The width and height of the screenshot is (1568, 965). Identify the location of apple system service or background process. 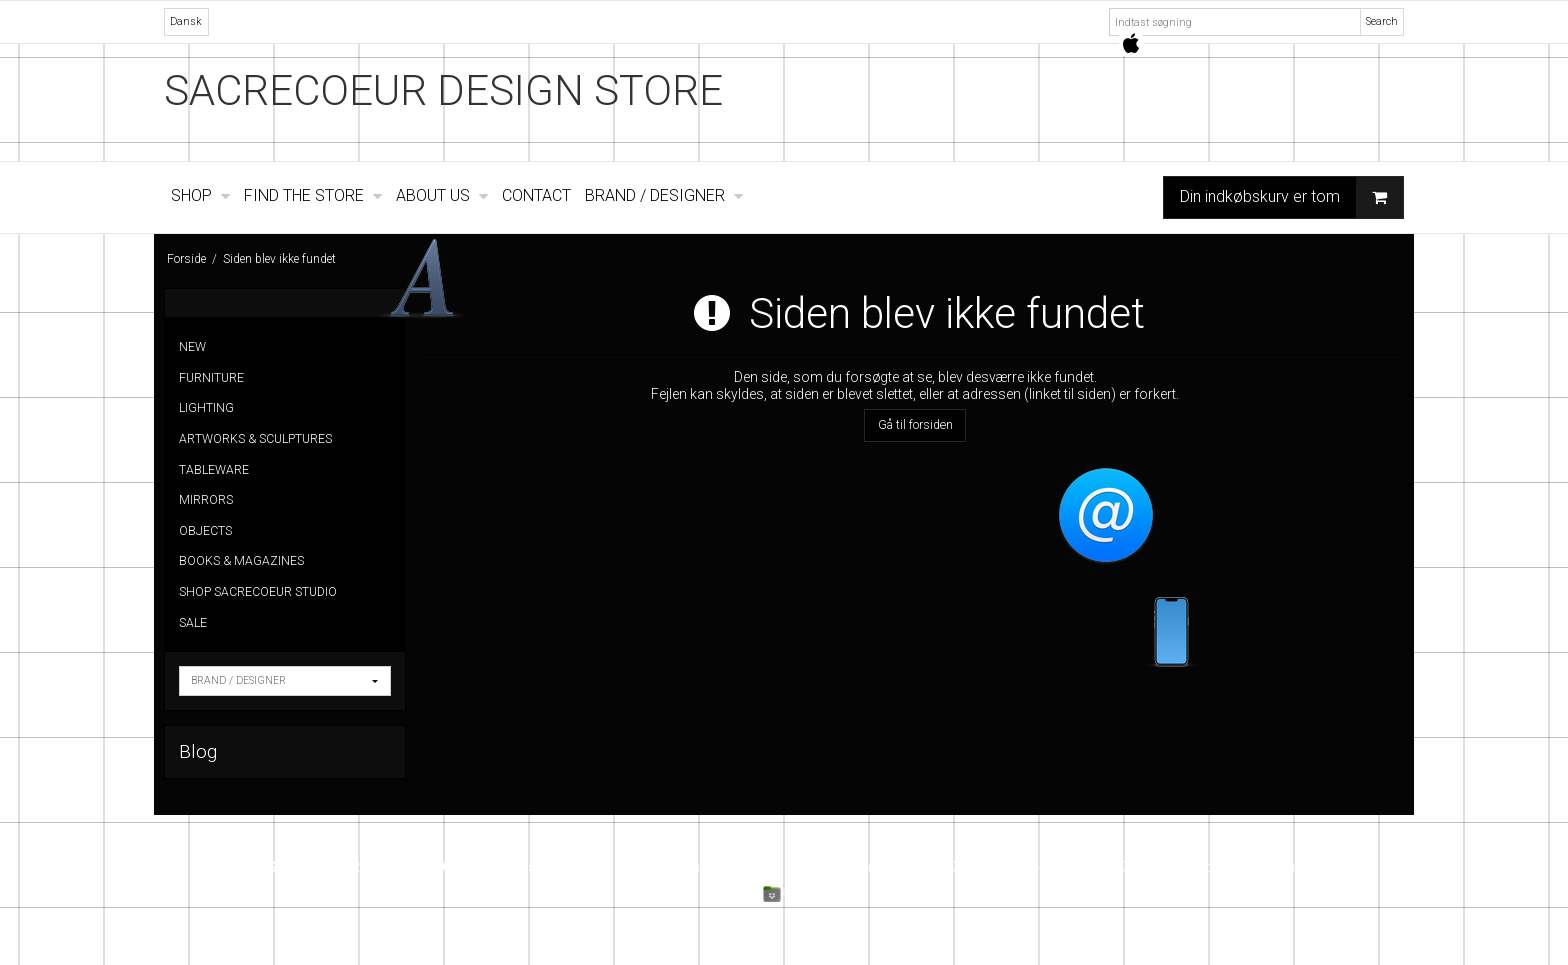
(1131, 44).